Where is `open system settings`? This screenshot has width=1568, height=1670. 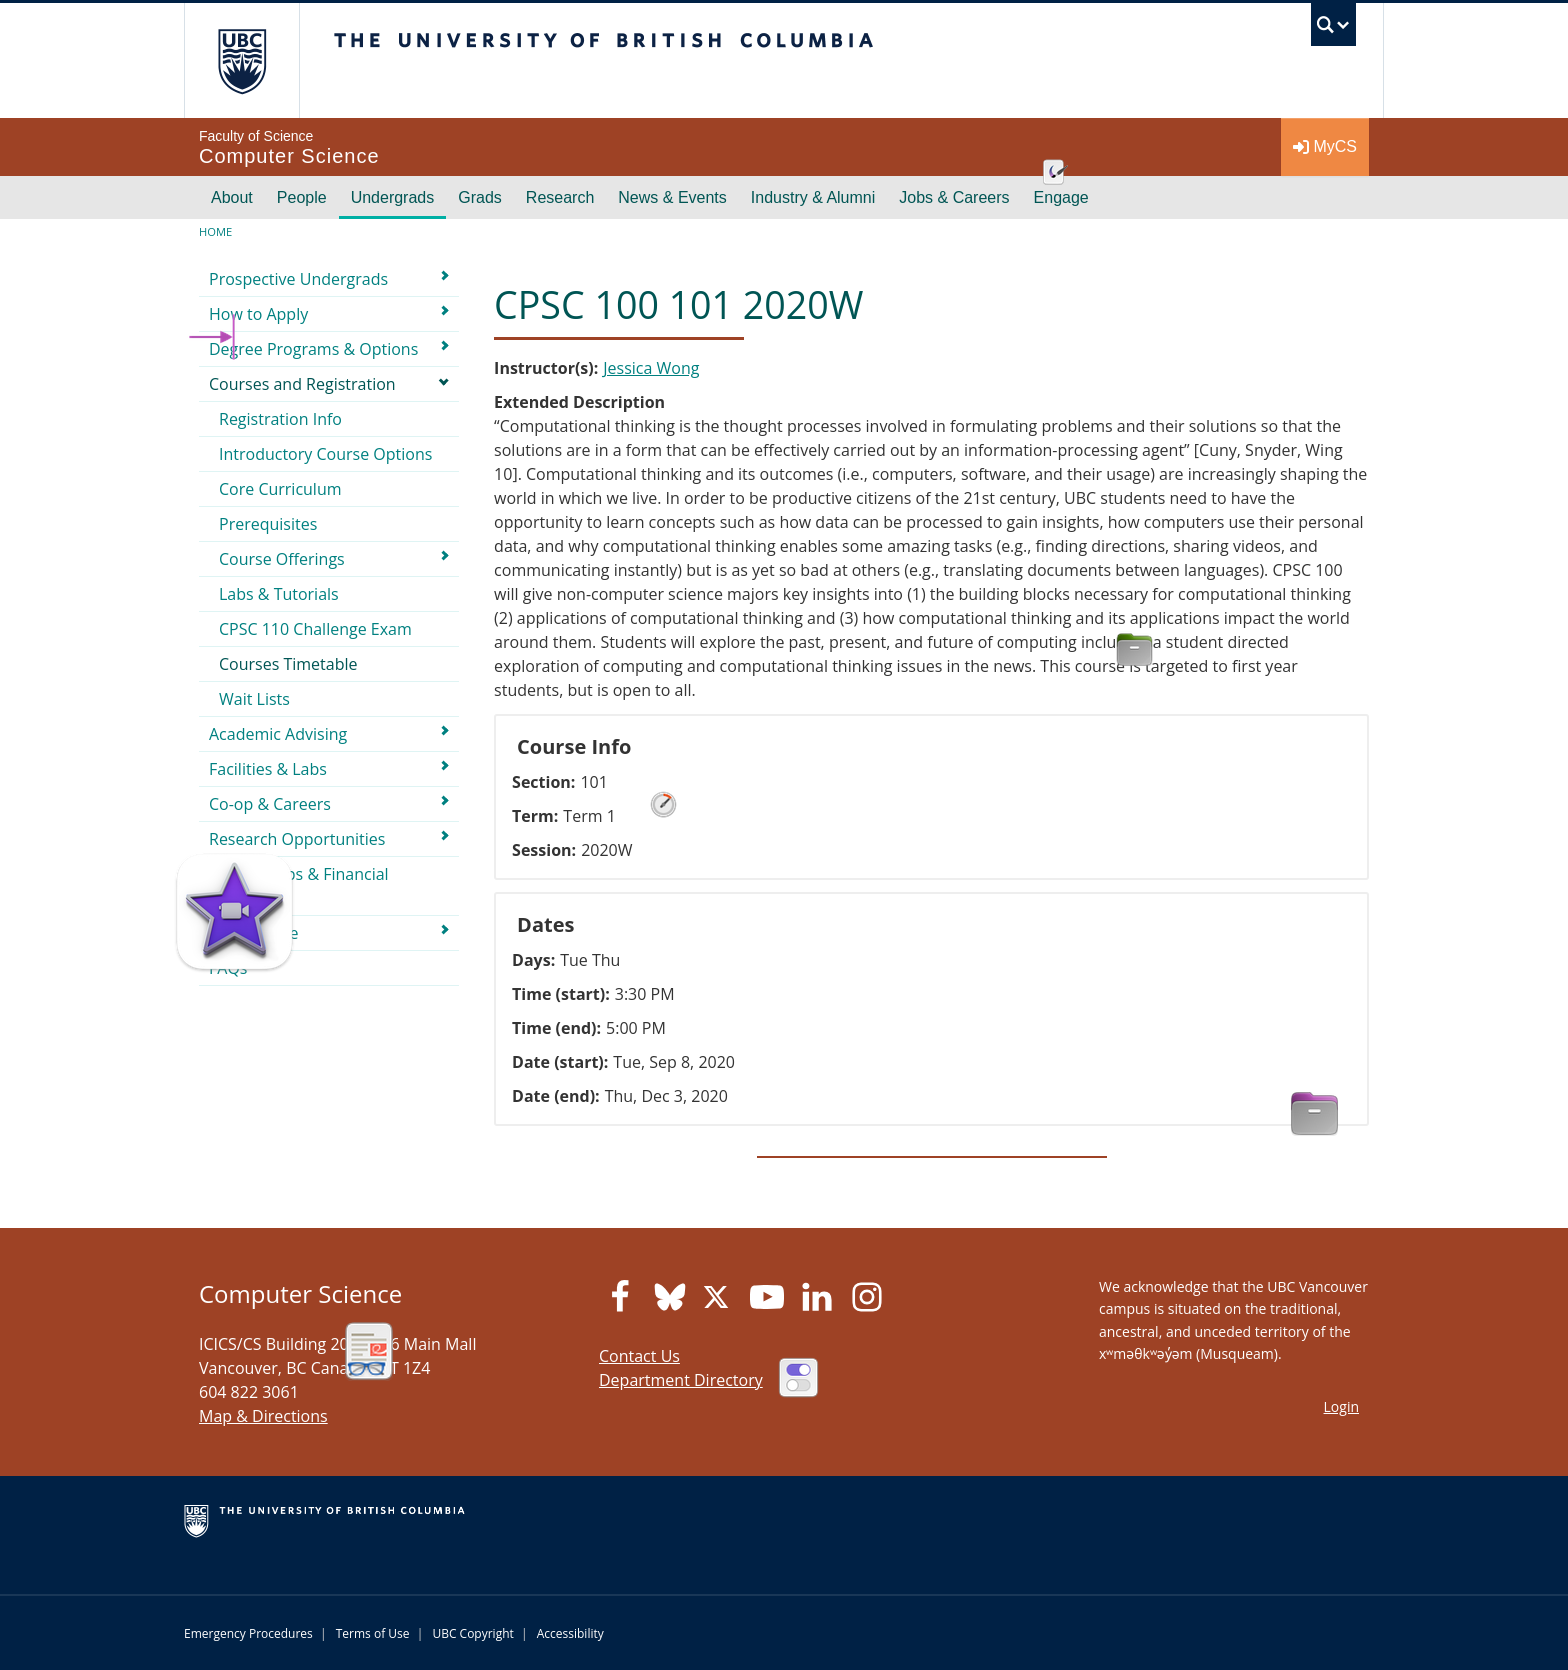 open system settings is located at coordinates (798, 1377).